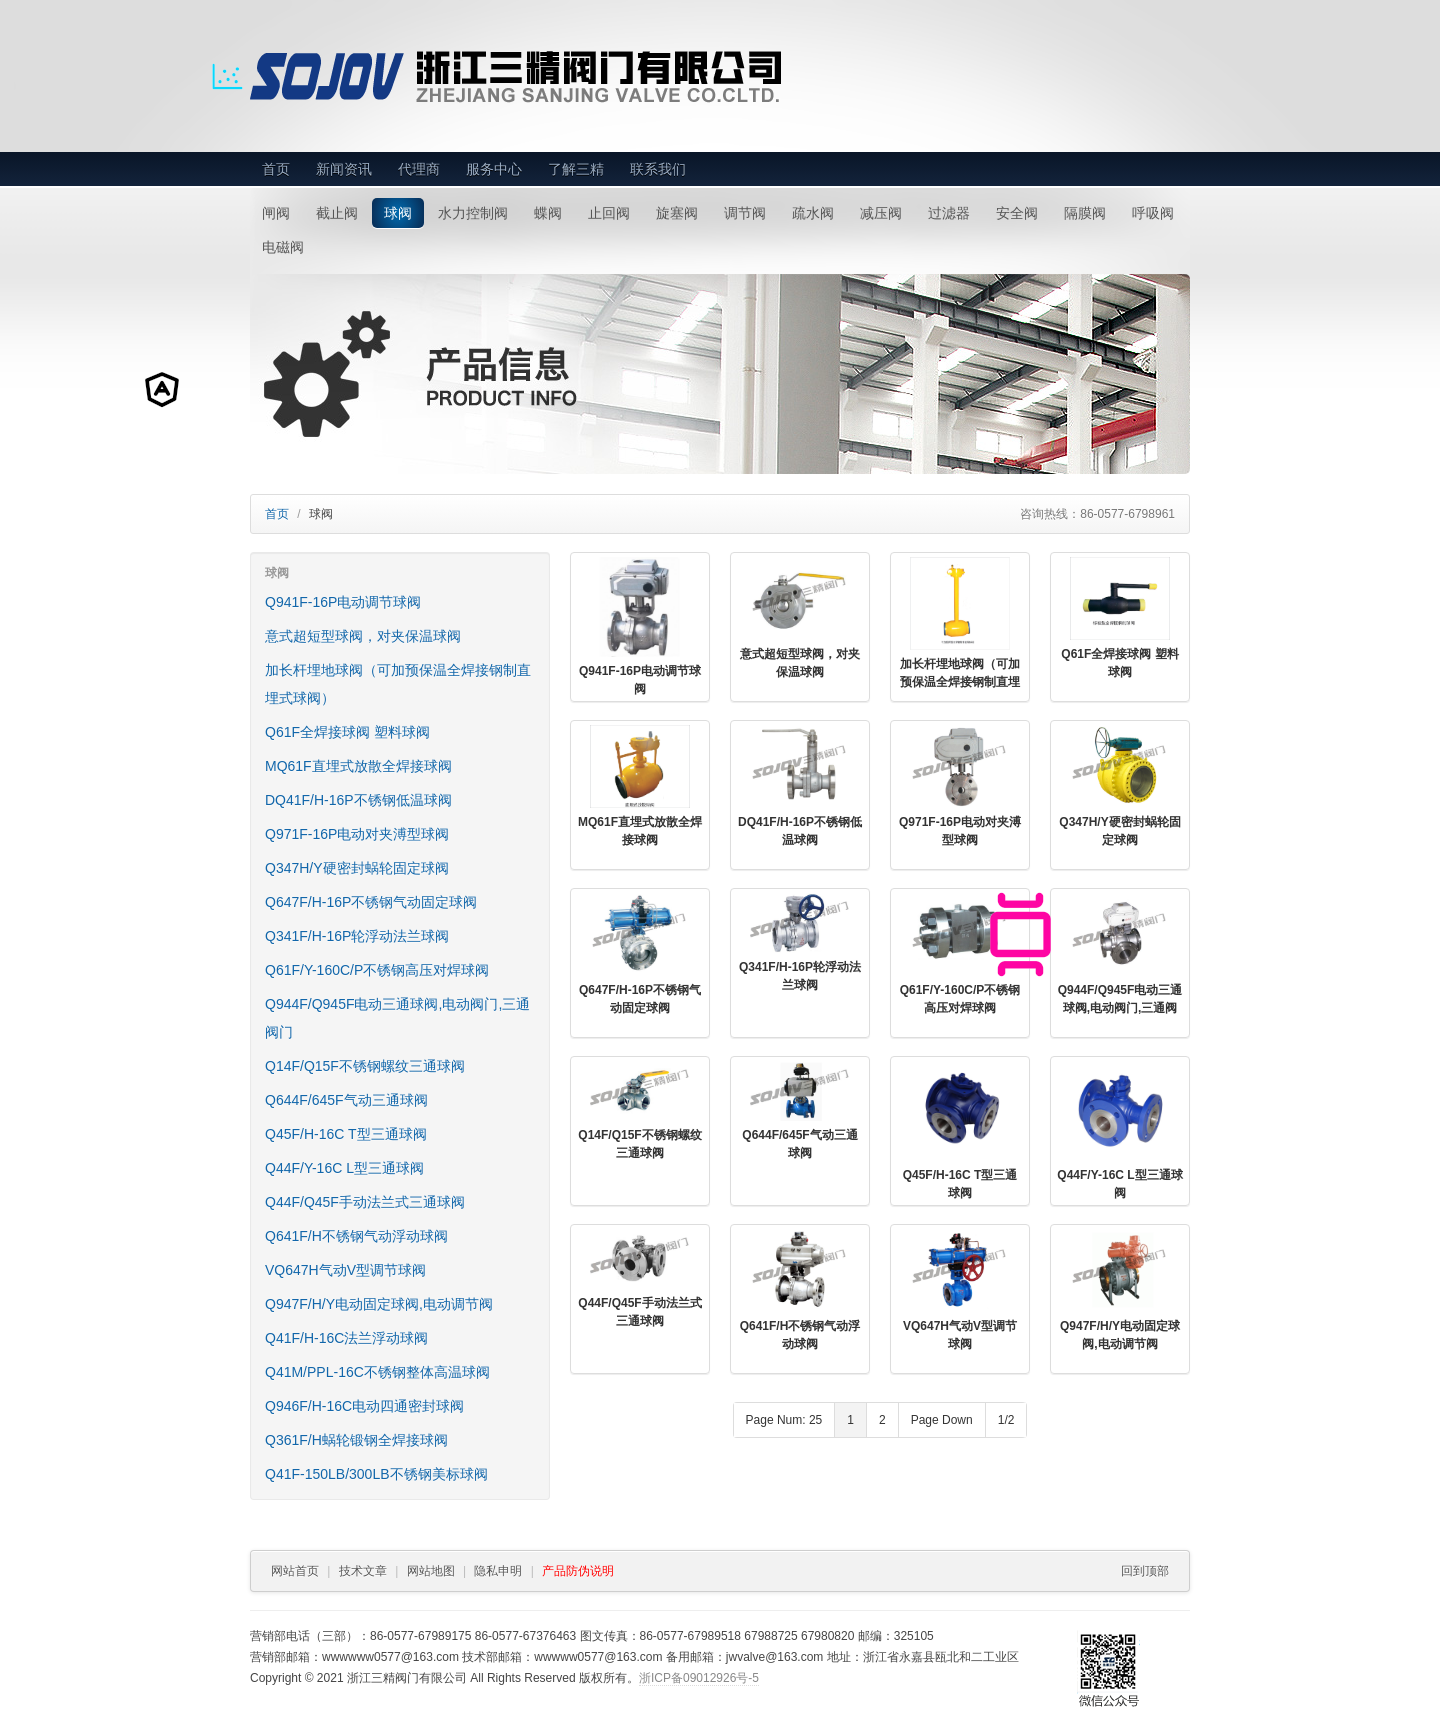  What do you see at coordinates (227, 76) in the screenshot?
I see `view scatter plot data` at bounding box center [227, 76].